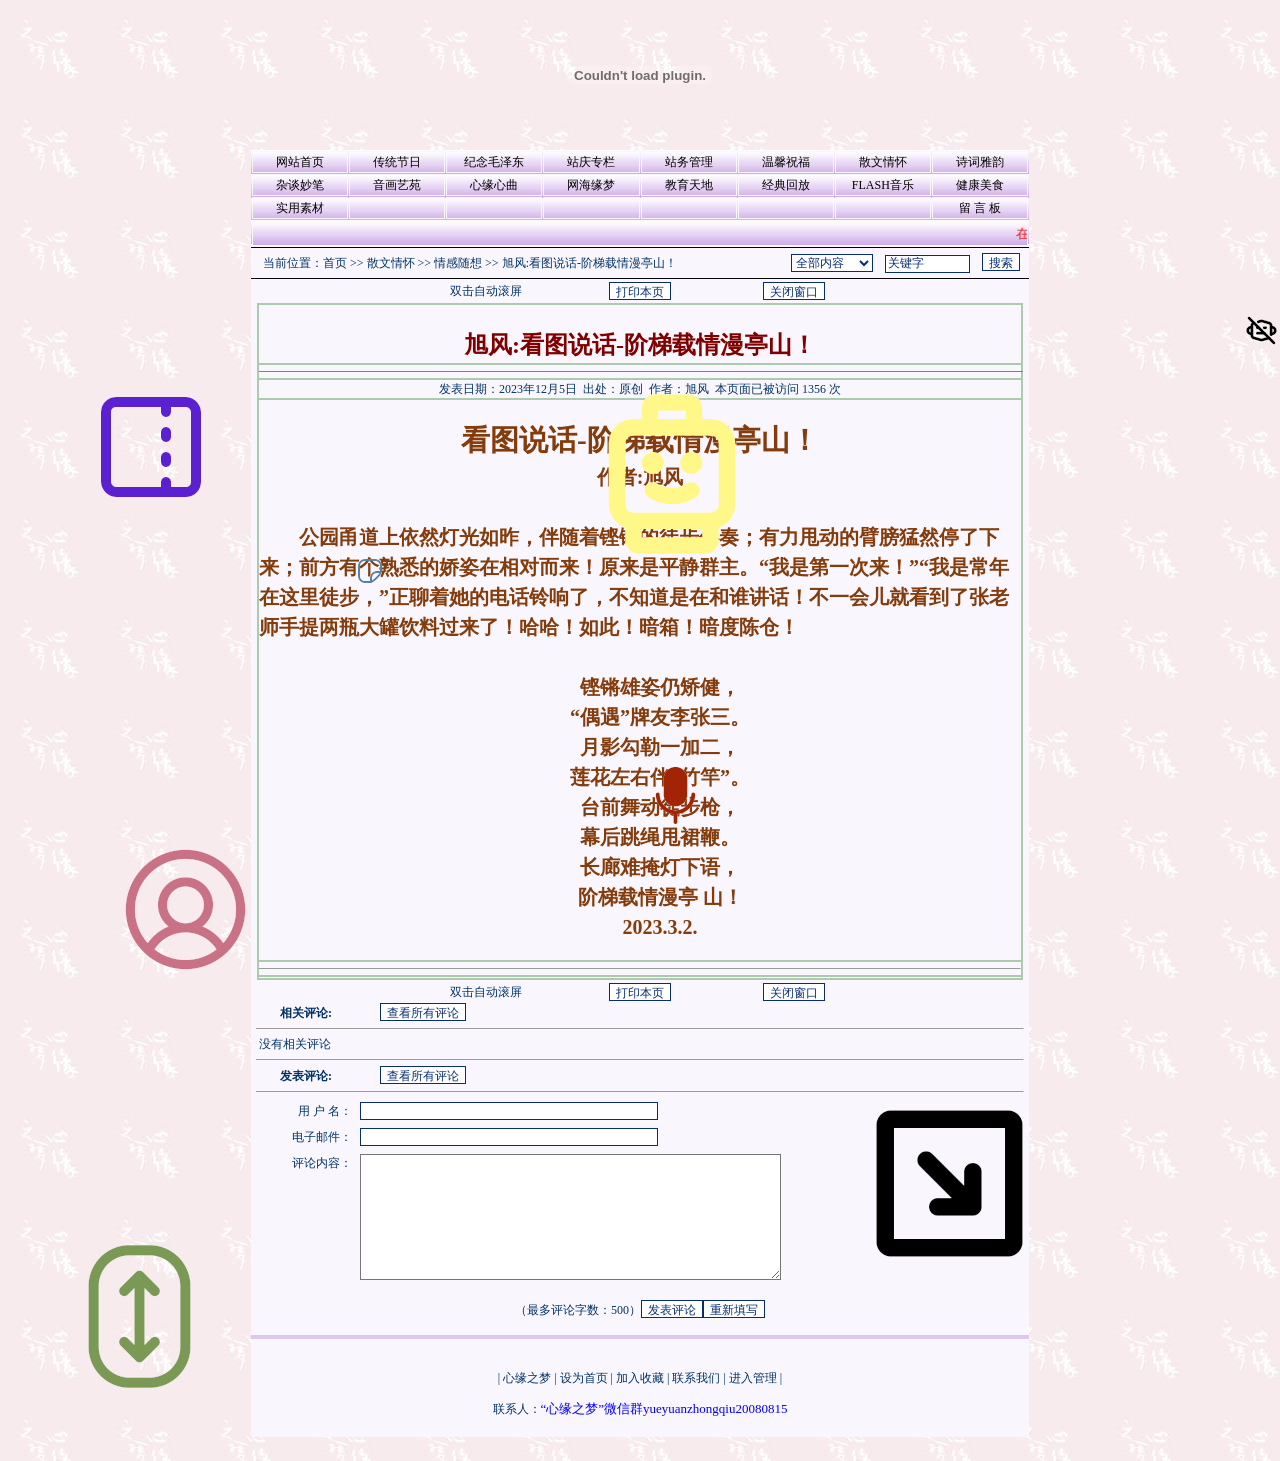  What do you see at coordinates (151, 447) in the screenshot?
I see `toggle optional right sidebar panel` at bounding box center [151, 447].